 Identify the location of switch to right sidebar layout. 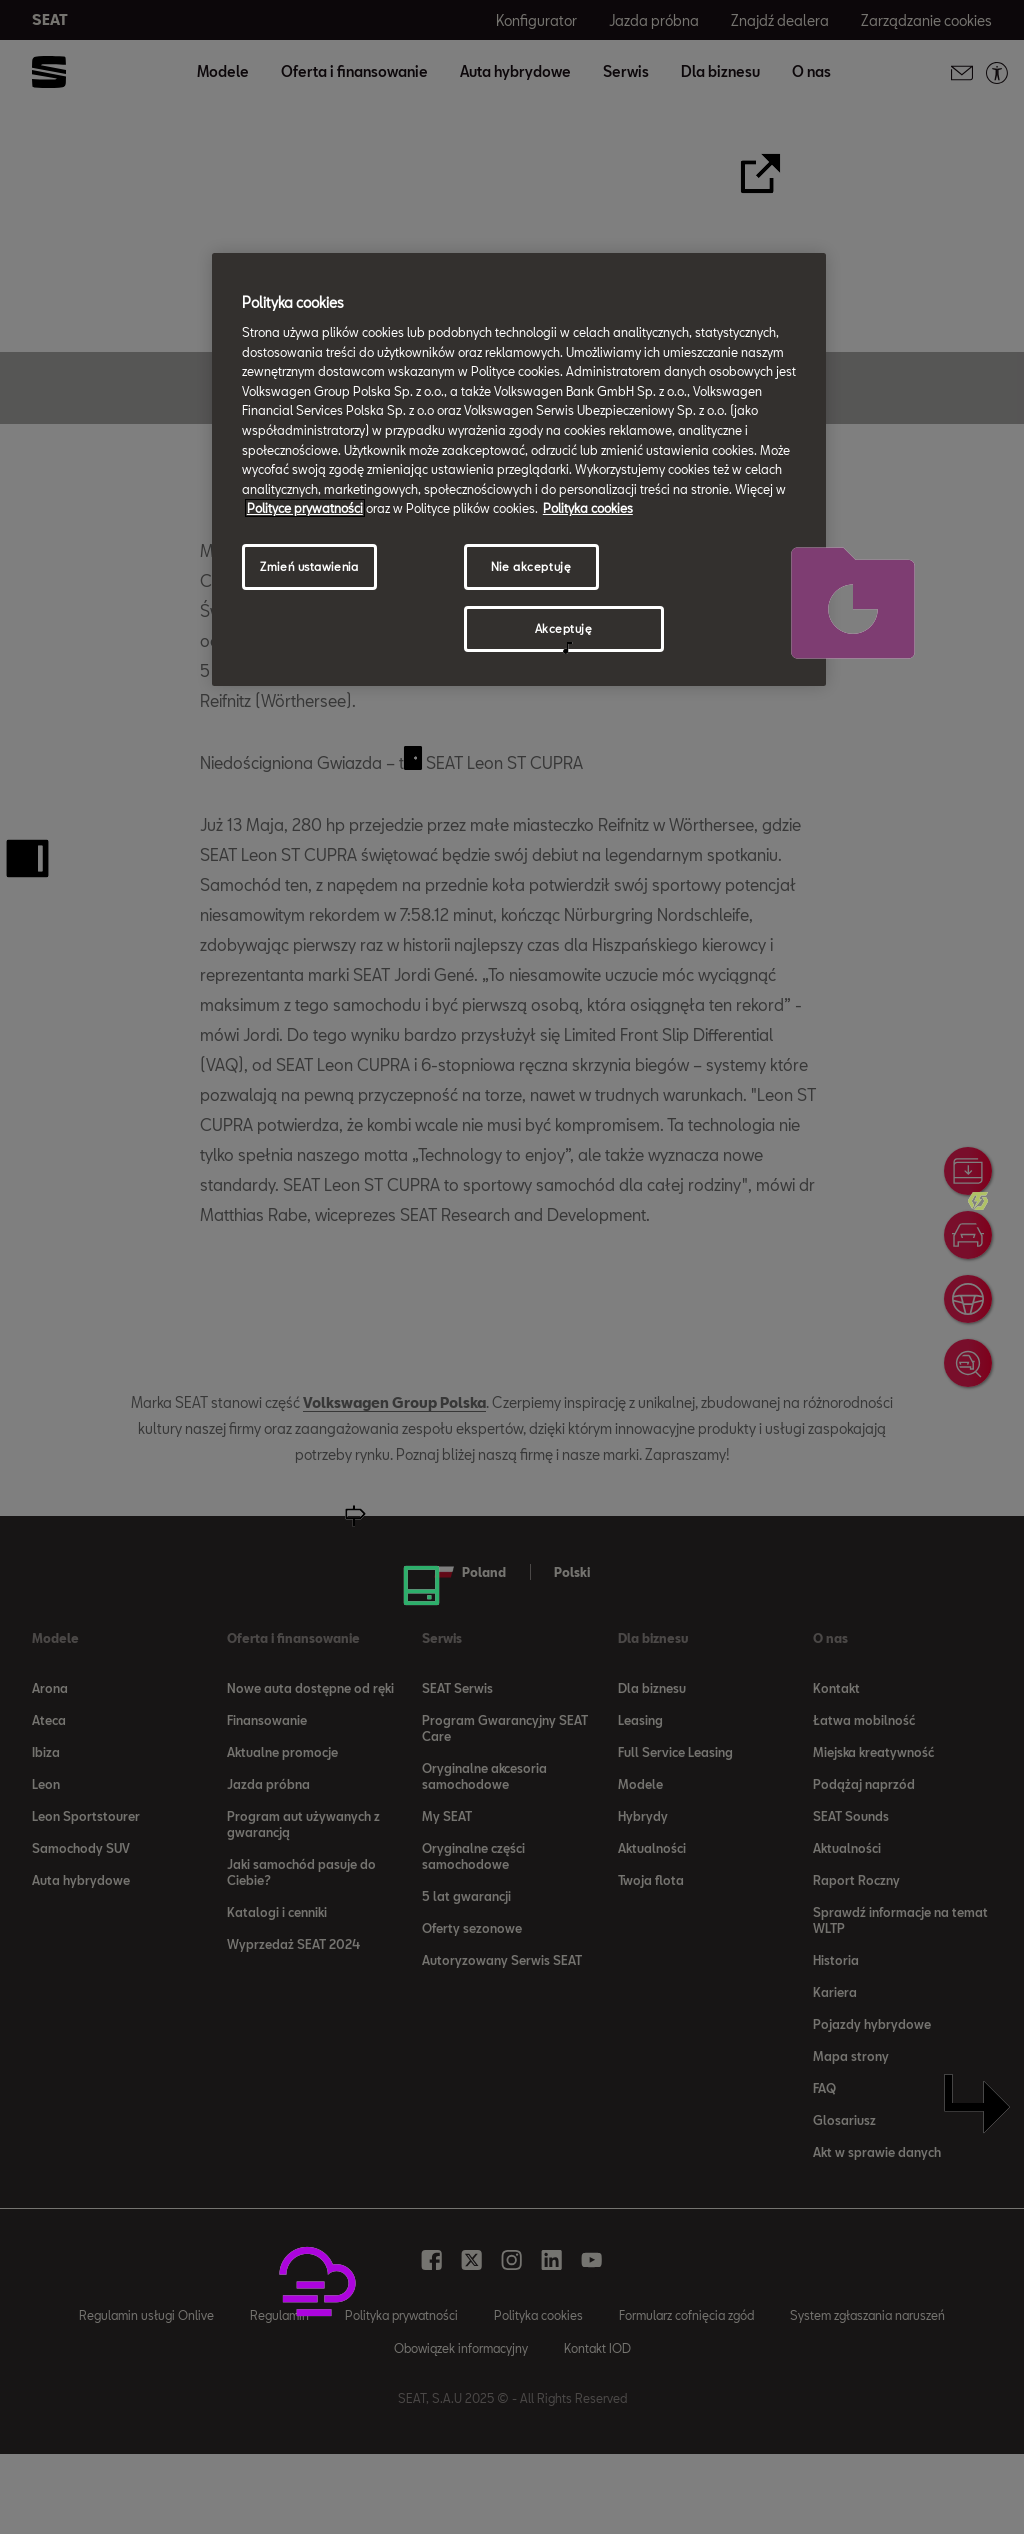
(27, 858).